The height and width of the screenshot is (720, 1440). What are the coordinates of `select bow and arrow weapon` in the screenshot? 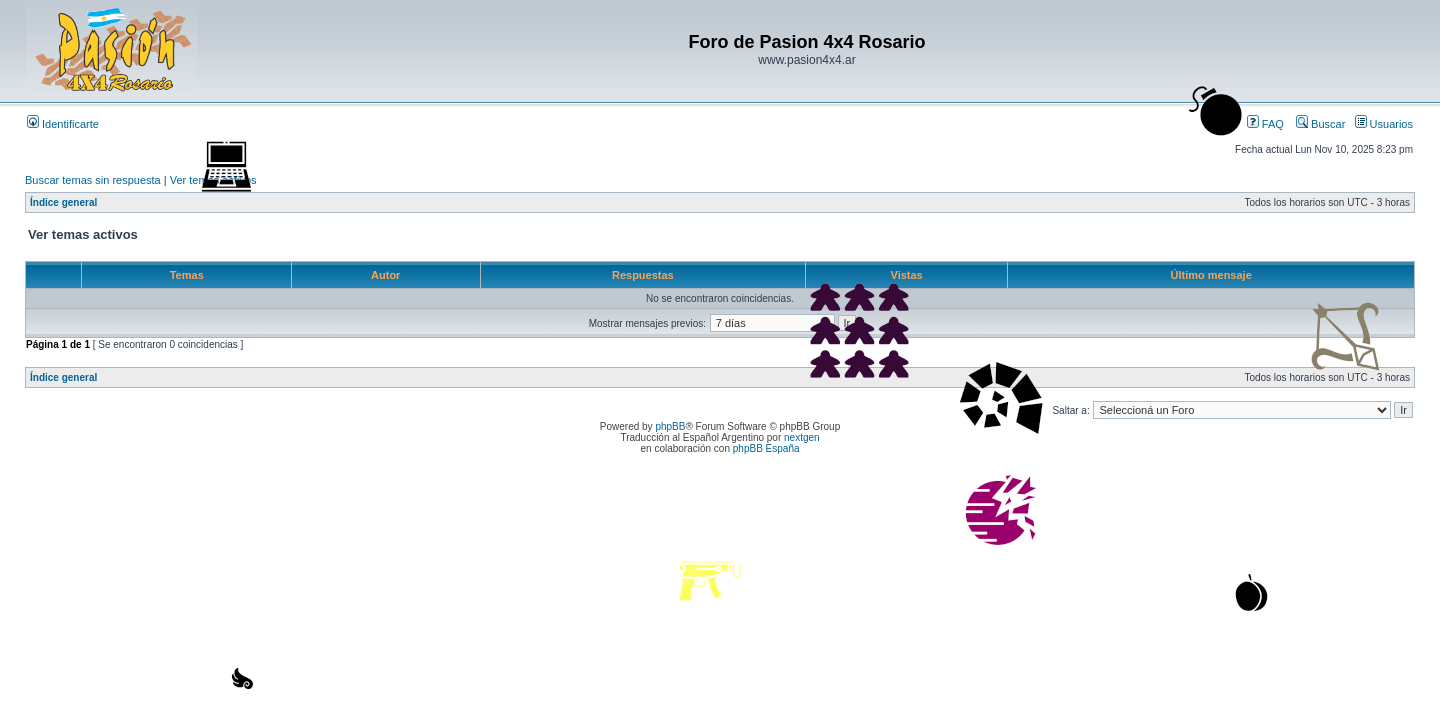 It's located at (1345, 336).